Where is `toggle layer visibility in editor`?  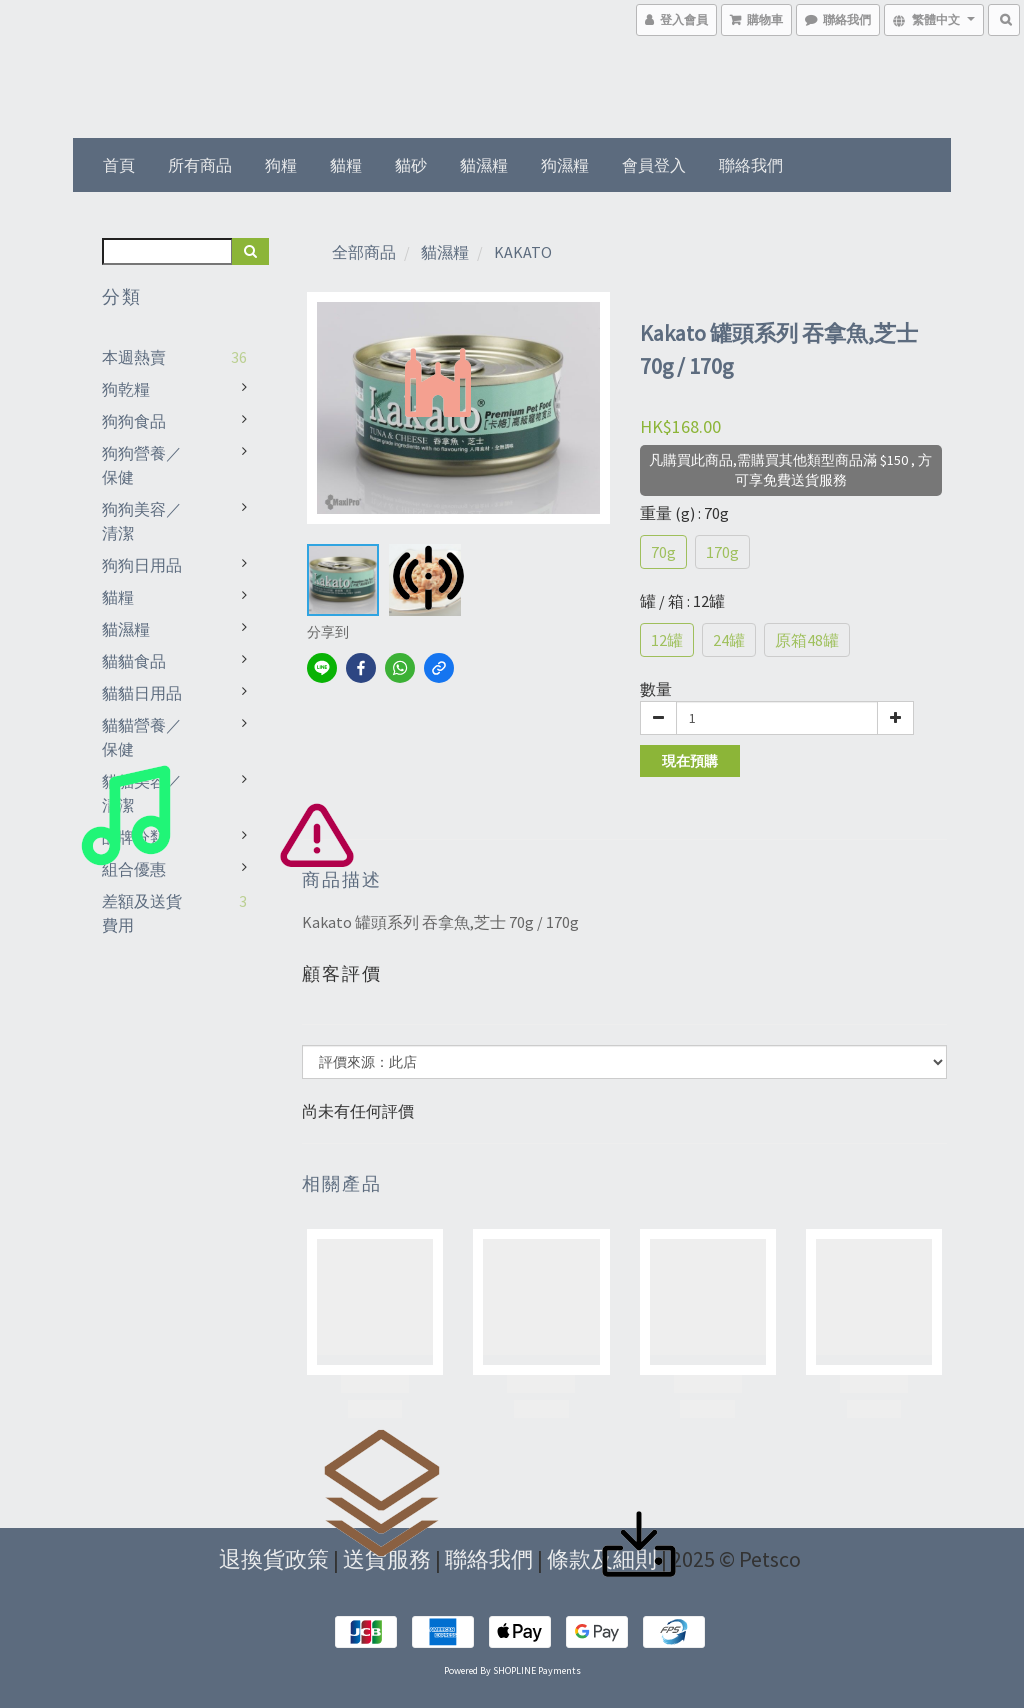 toggle layer visibility in editor is located at coordinates (382, 1493).